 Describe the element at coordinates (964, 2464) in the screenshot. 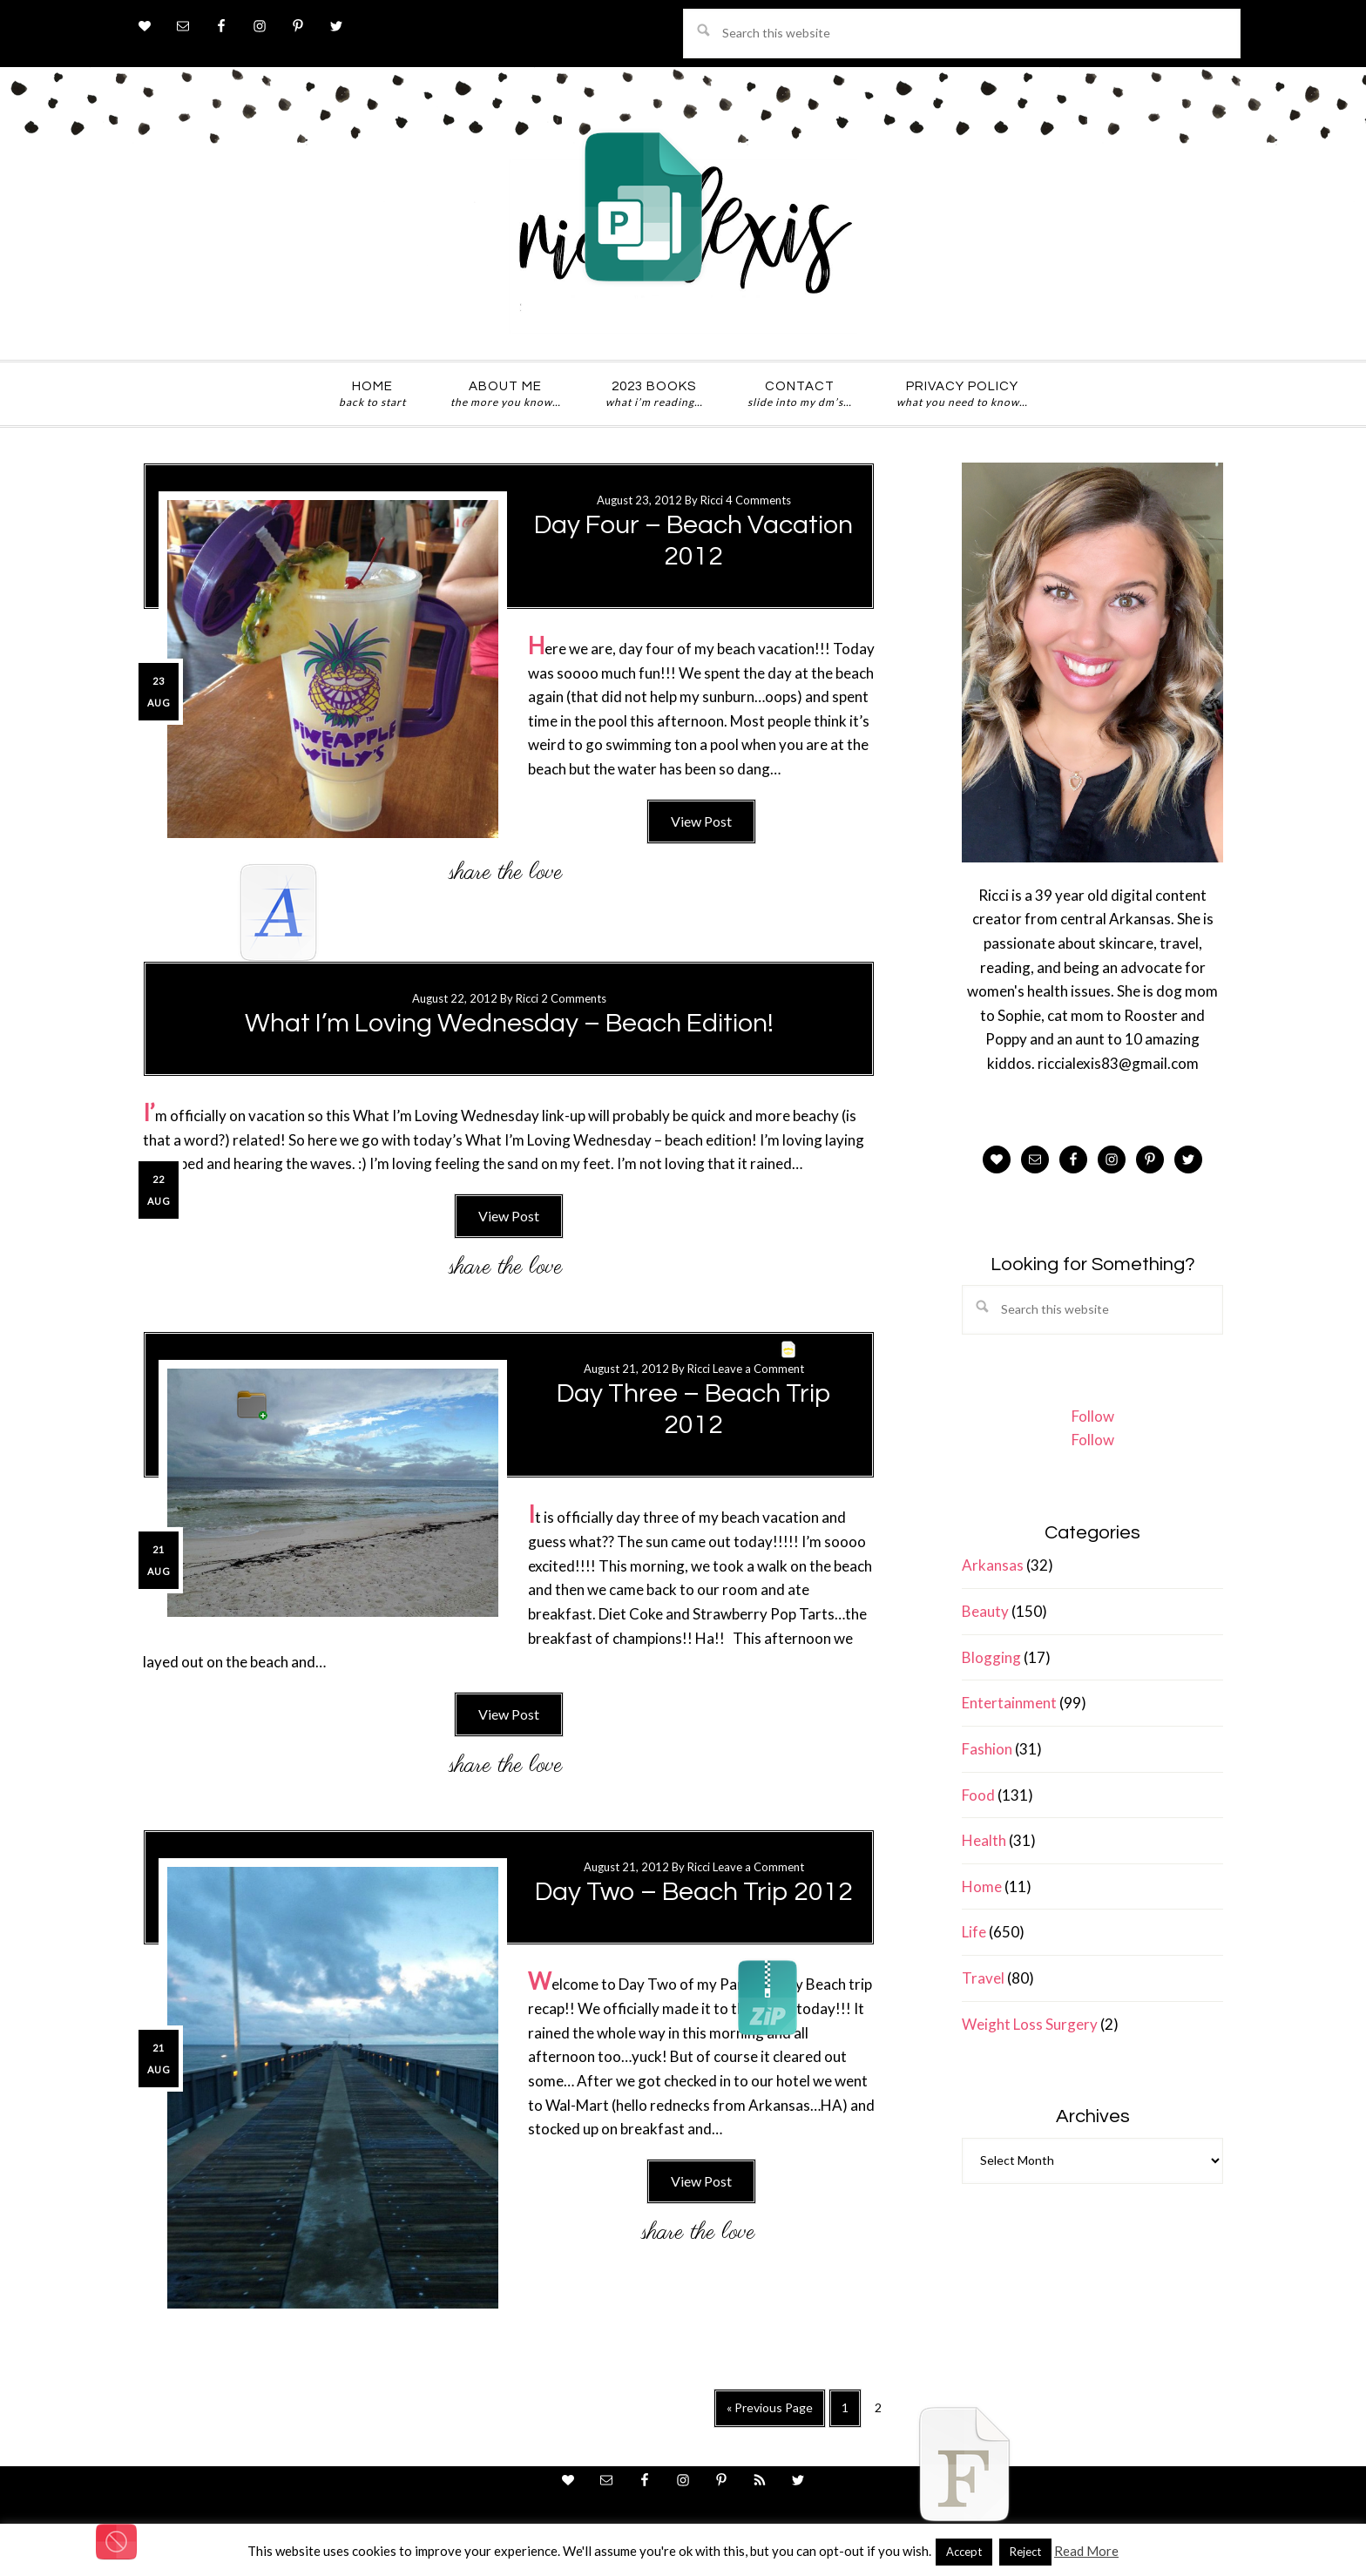

I see `a fortran source code file` at that location.